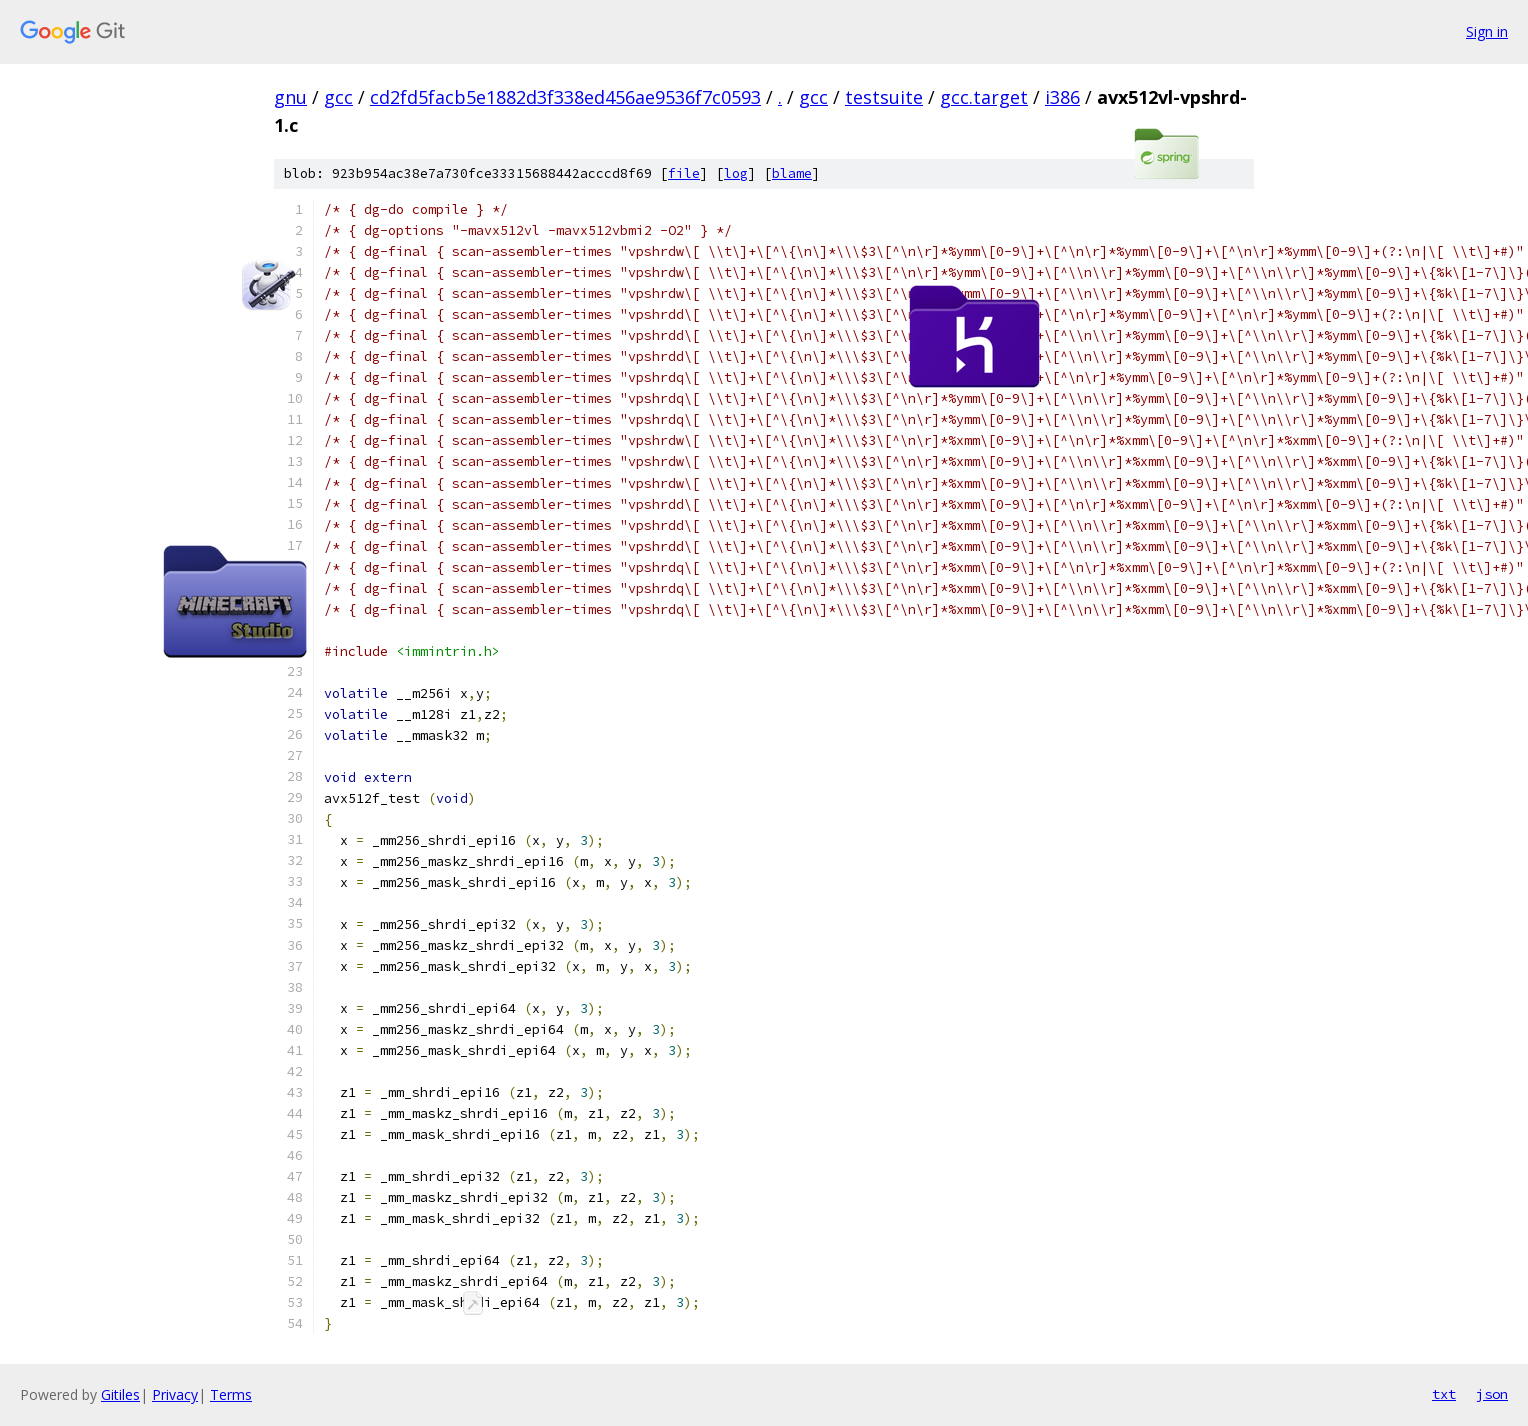 The image size is (1528, 1426). Describe the element at coordinates (266, 285) in the screenshot. I see `open Automator to create automated workflows` at that location.